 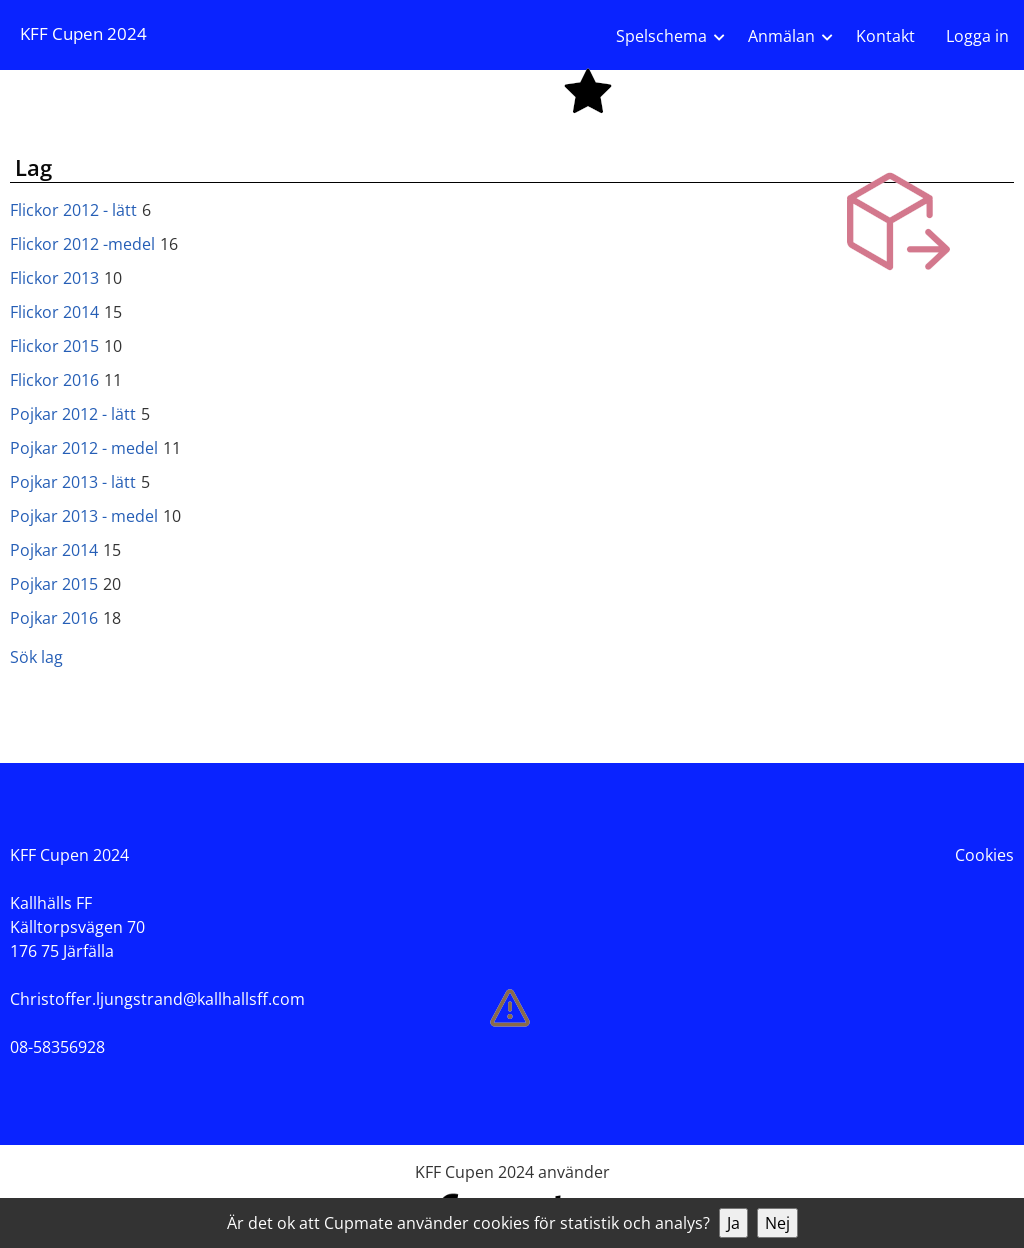 I want to click on indicates a warning or caution state, so click(x=510, y=1009).